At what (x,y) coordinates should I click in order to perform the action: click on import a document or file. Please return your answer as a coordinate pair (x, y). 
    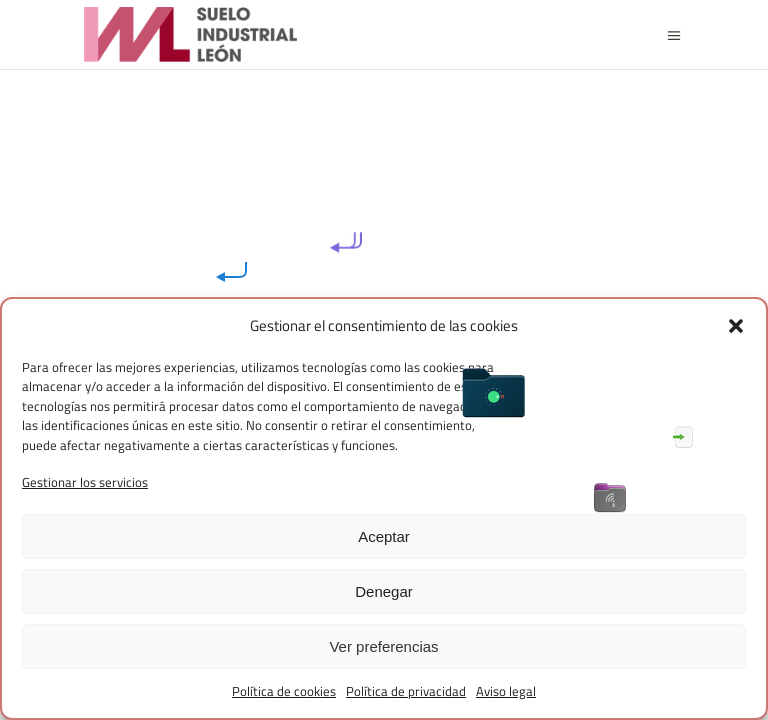
    Looking at the image, I should click on (684, 437).